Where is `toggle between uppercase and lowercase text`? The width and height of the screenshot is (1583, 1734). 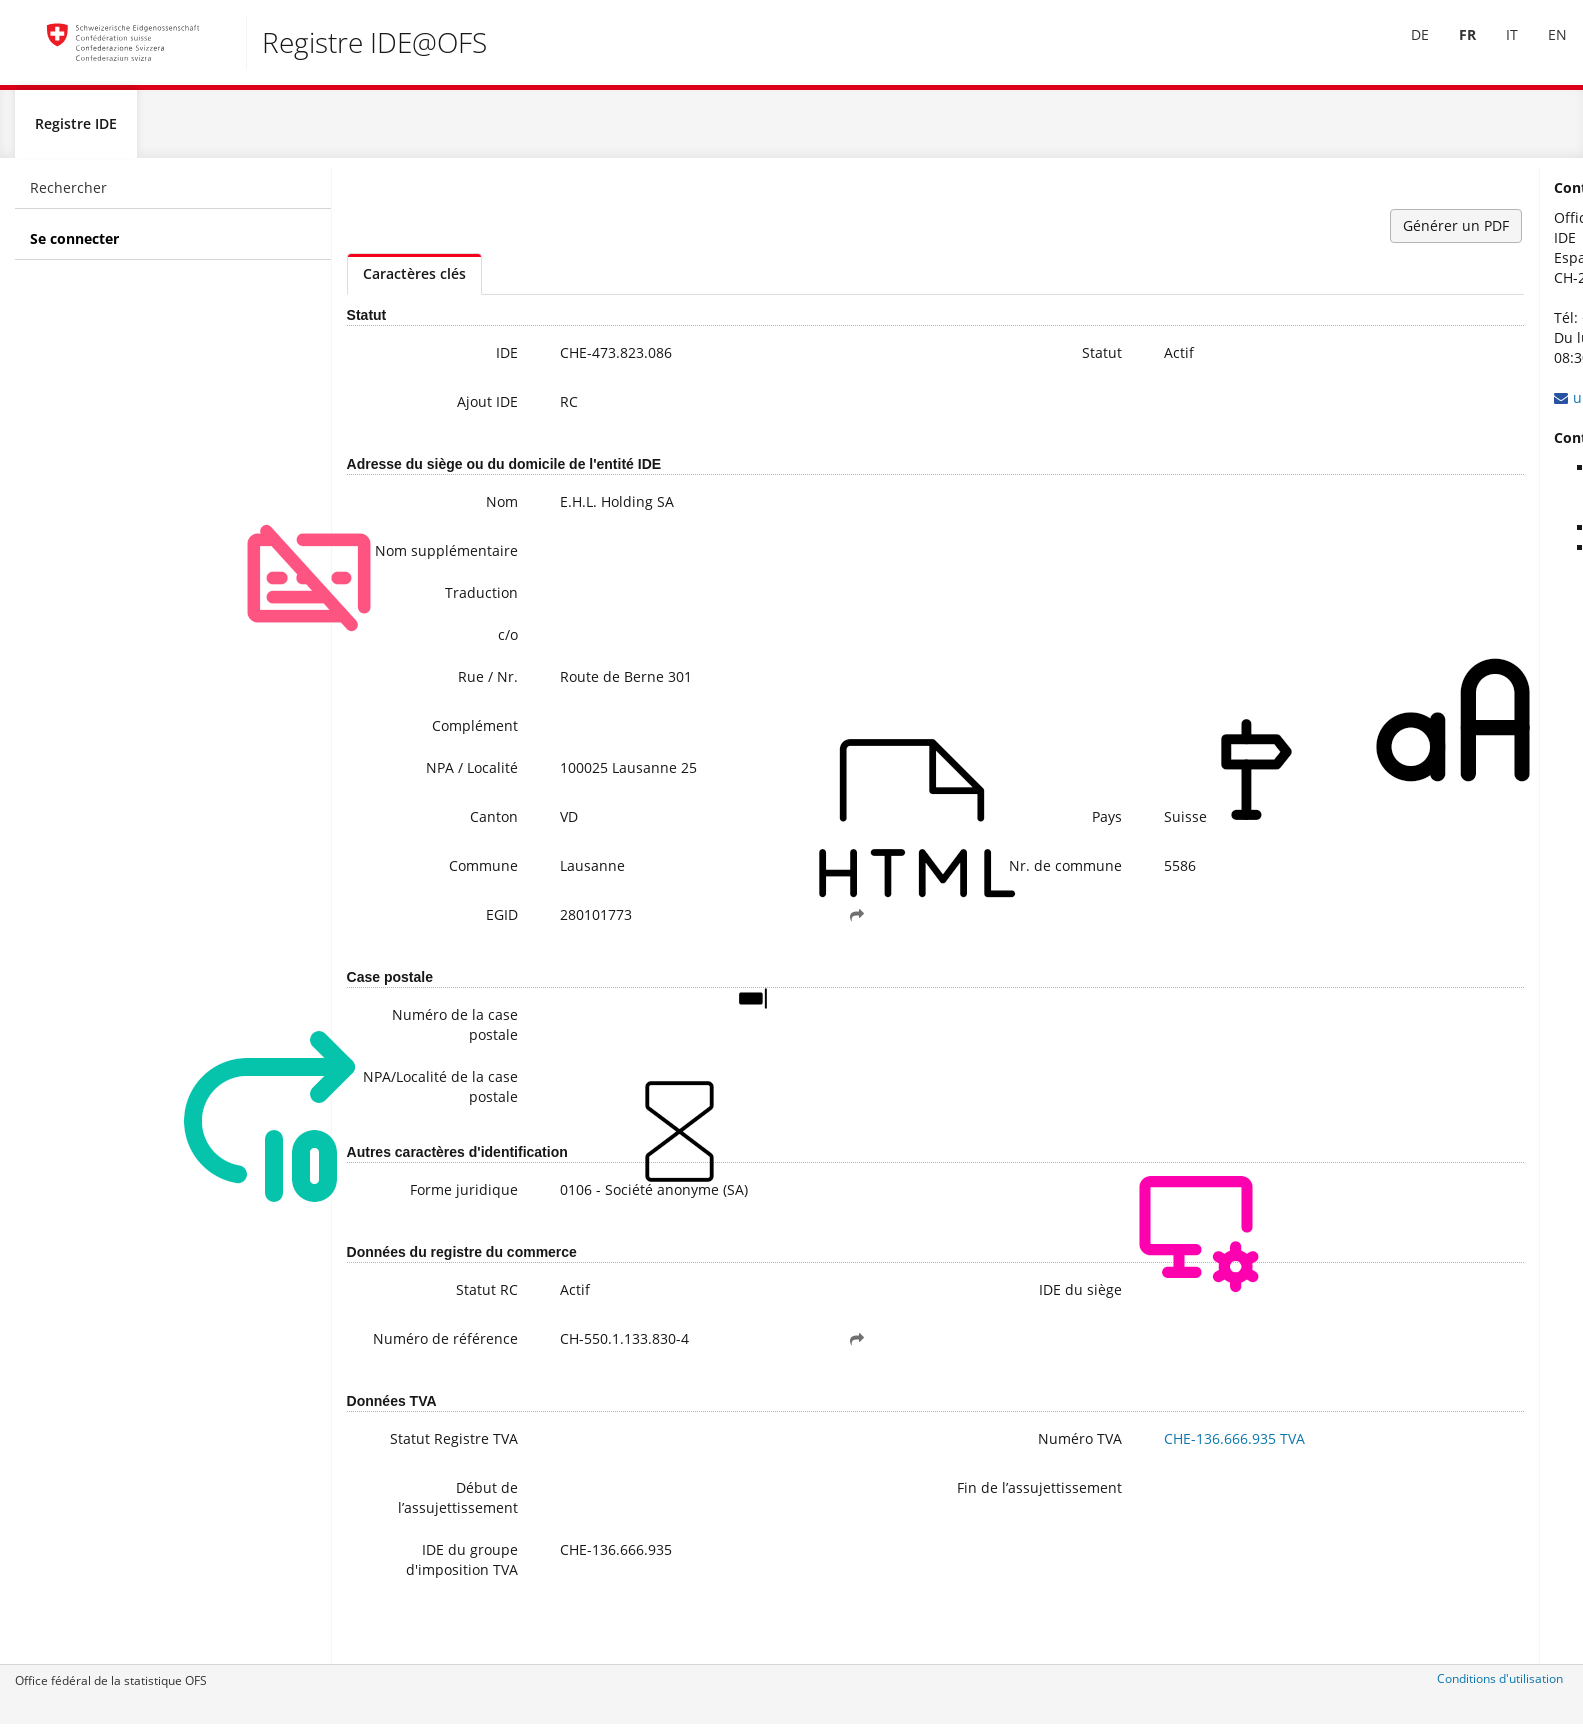 toggle between uppercase and lowercase text is located at coordinates (1453, 720).